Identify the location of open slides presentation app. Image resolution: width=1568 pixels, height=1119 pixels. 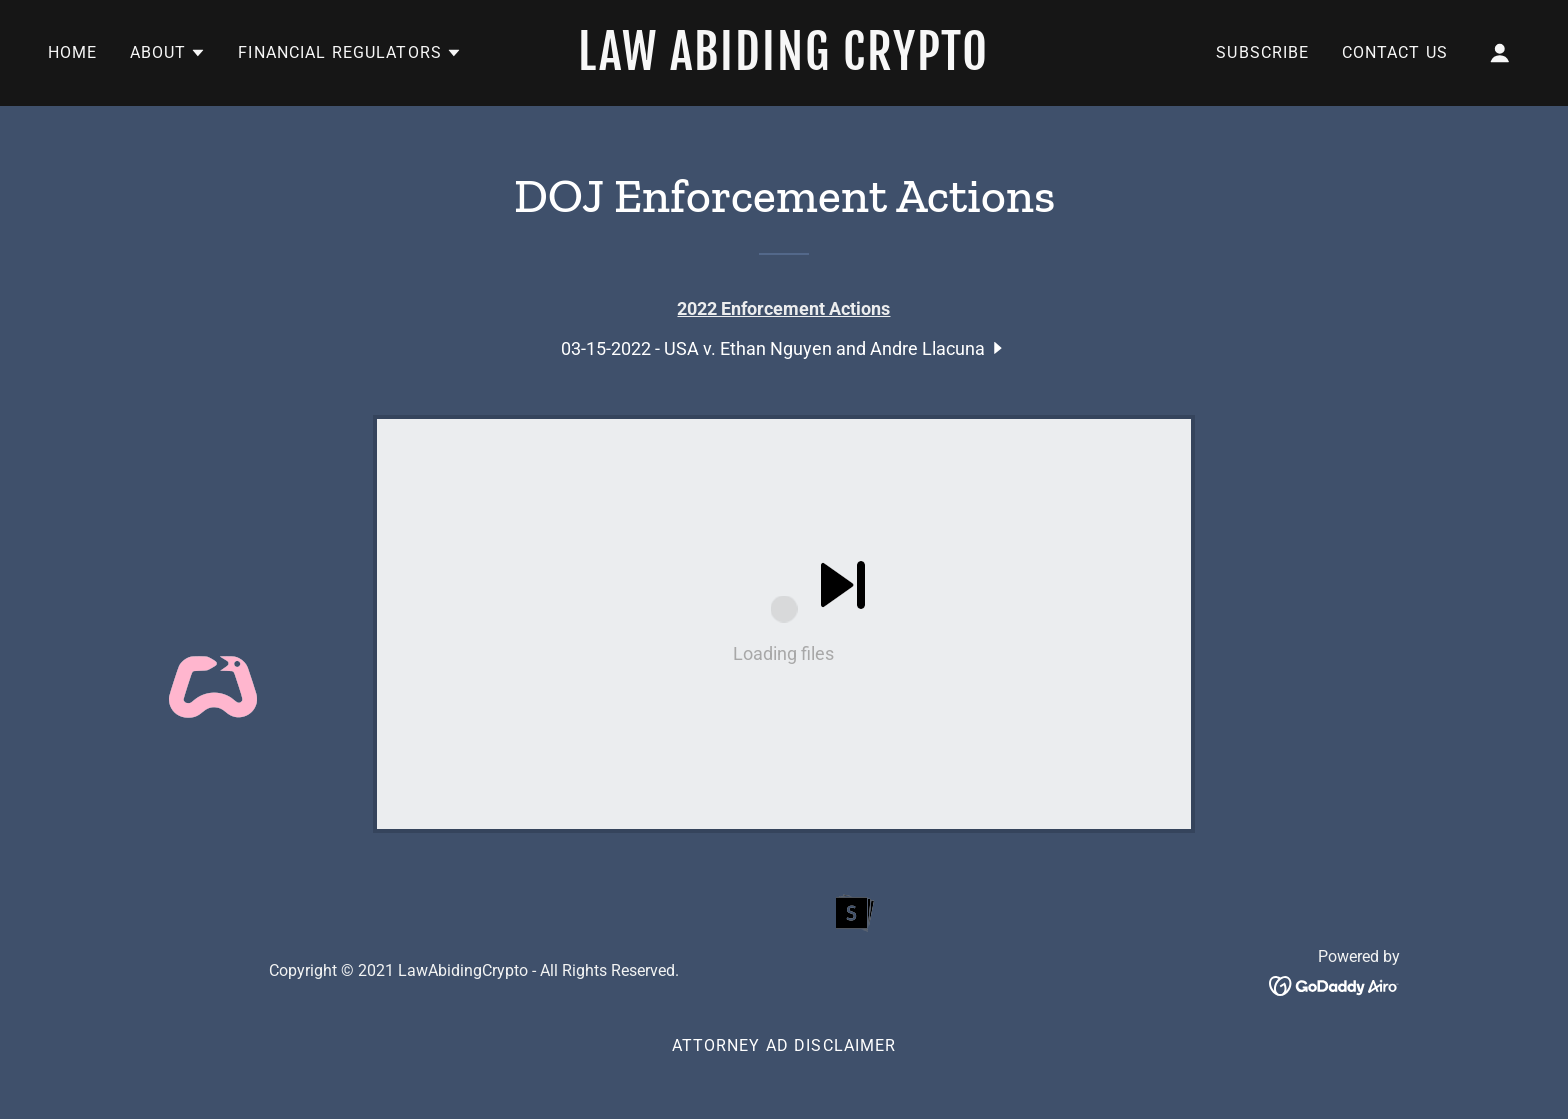
(855, 913).